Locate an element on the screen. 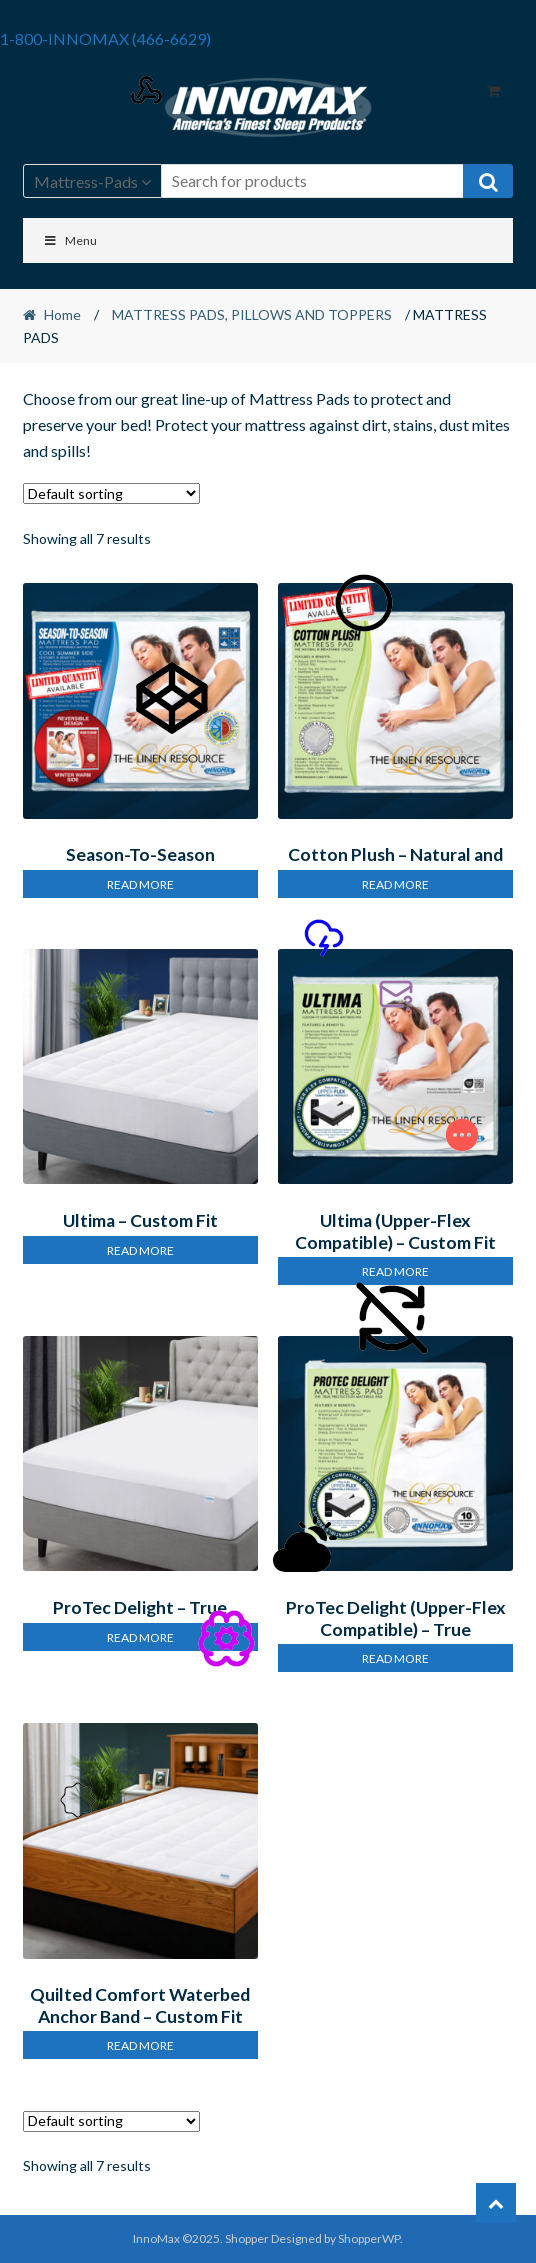 This screenshot has height=2263, width=536. access AI or machine learning settings is located at coordinates (226, 1638).